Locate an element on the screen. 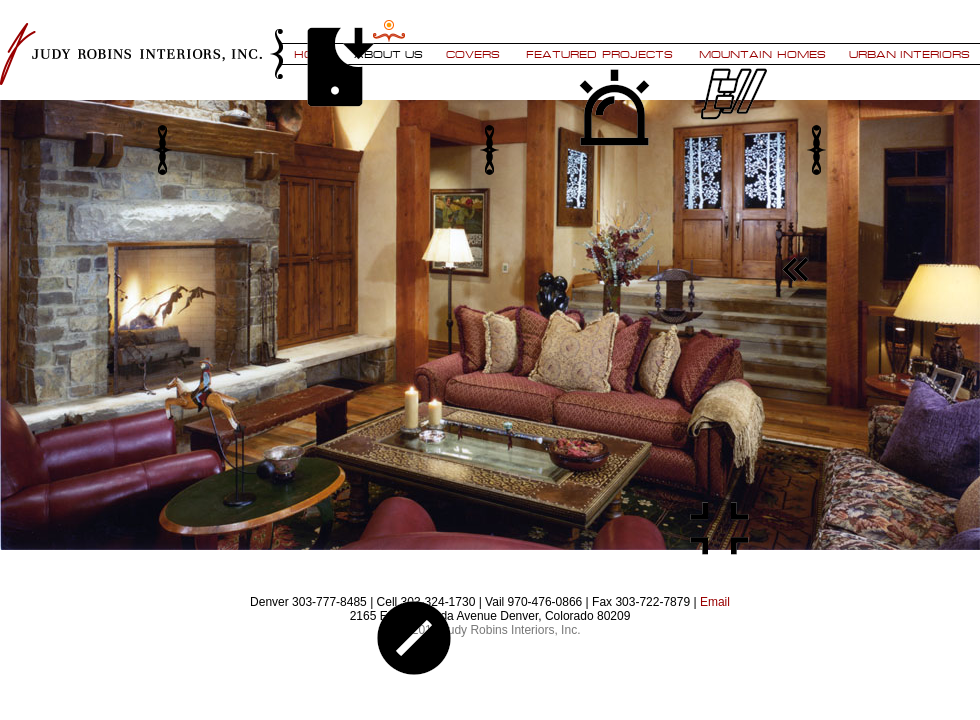 The height and width of the screenshot is (720, 980). download app to mobile device is located at coordinates (335, 67).